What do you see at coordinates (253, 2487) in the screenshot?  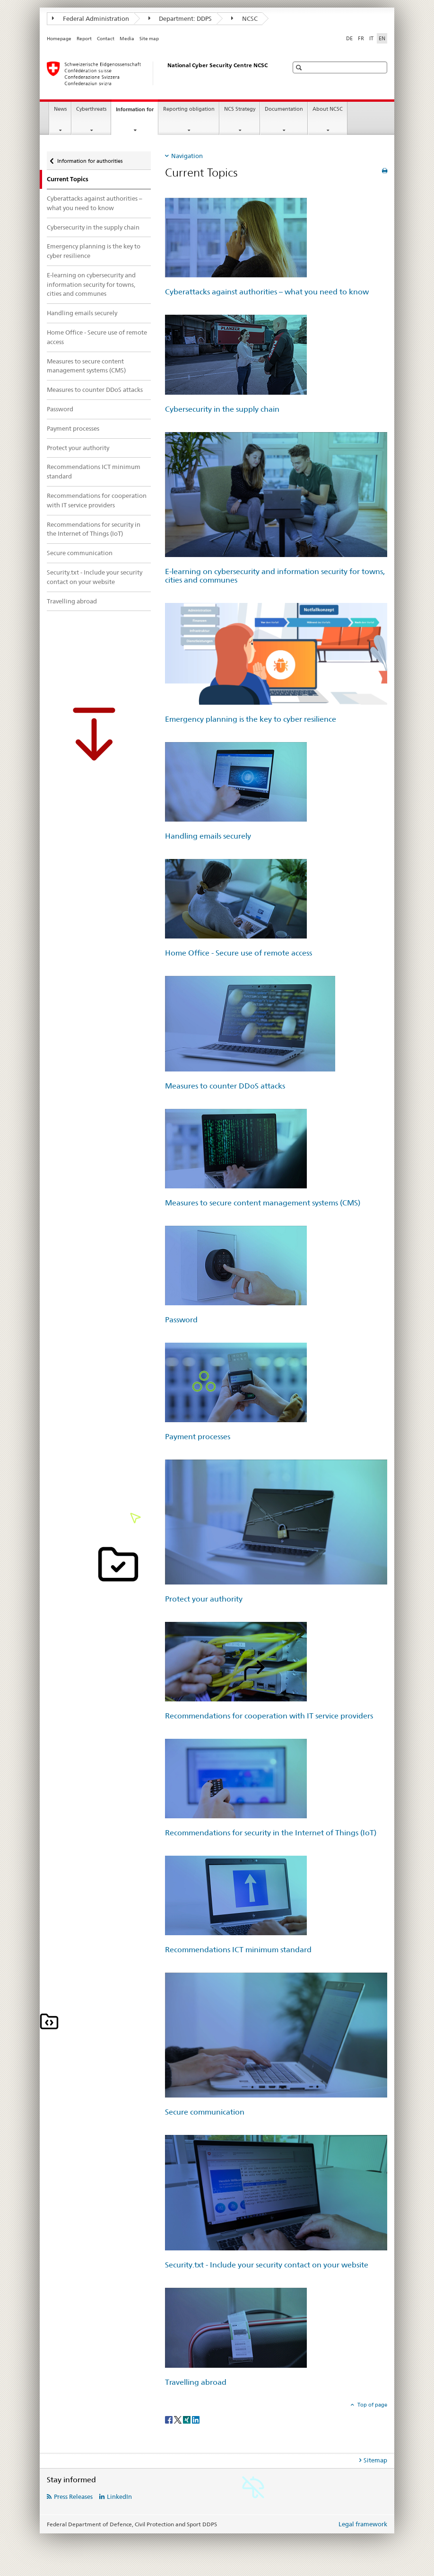 I see `indicates weather protection is disabled` at bounding box center [253, 2487].